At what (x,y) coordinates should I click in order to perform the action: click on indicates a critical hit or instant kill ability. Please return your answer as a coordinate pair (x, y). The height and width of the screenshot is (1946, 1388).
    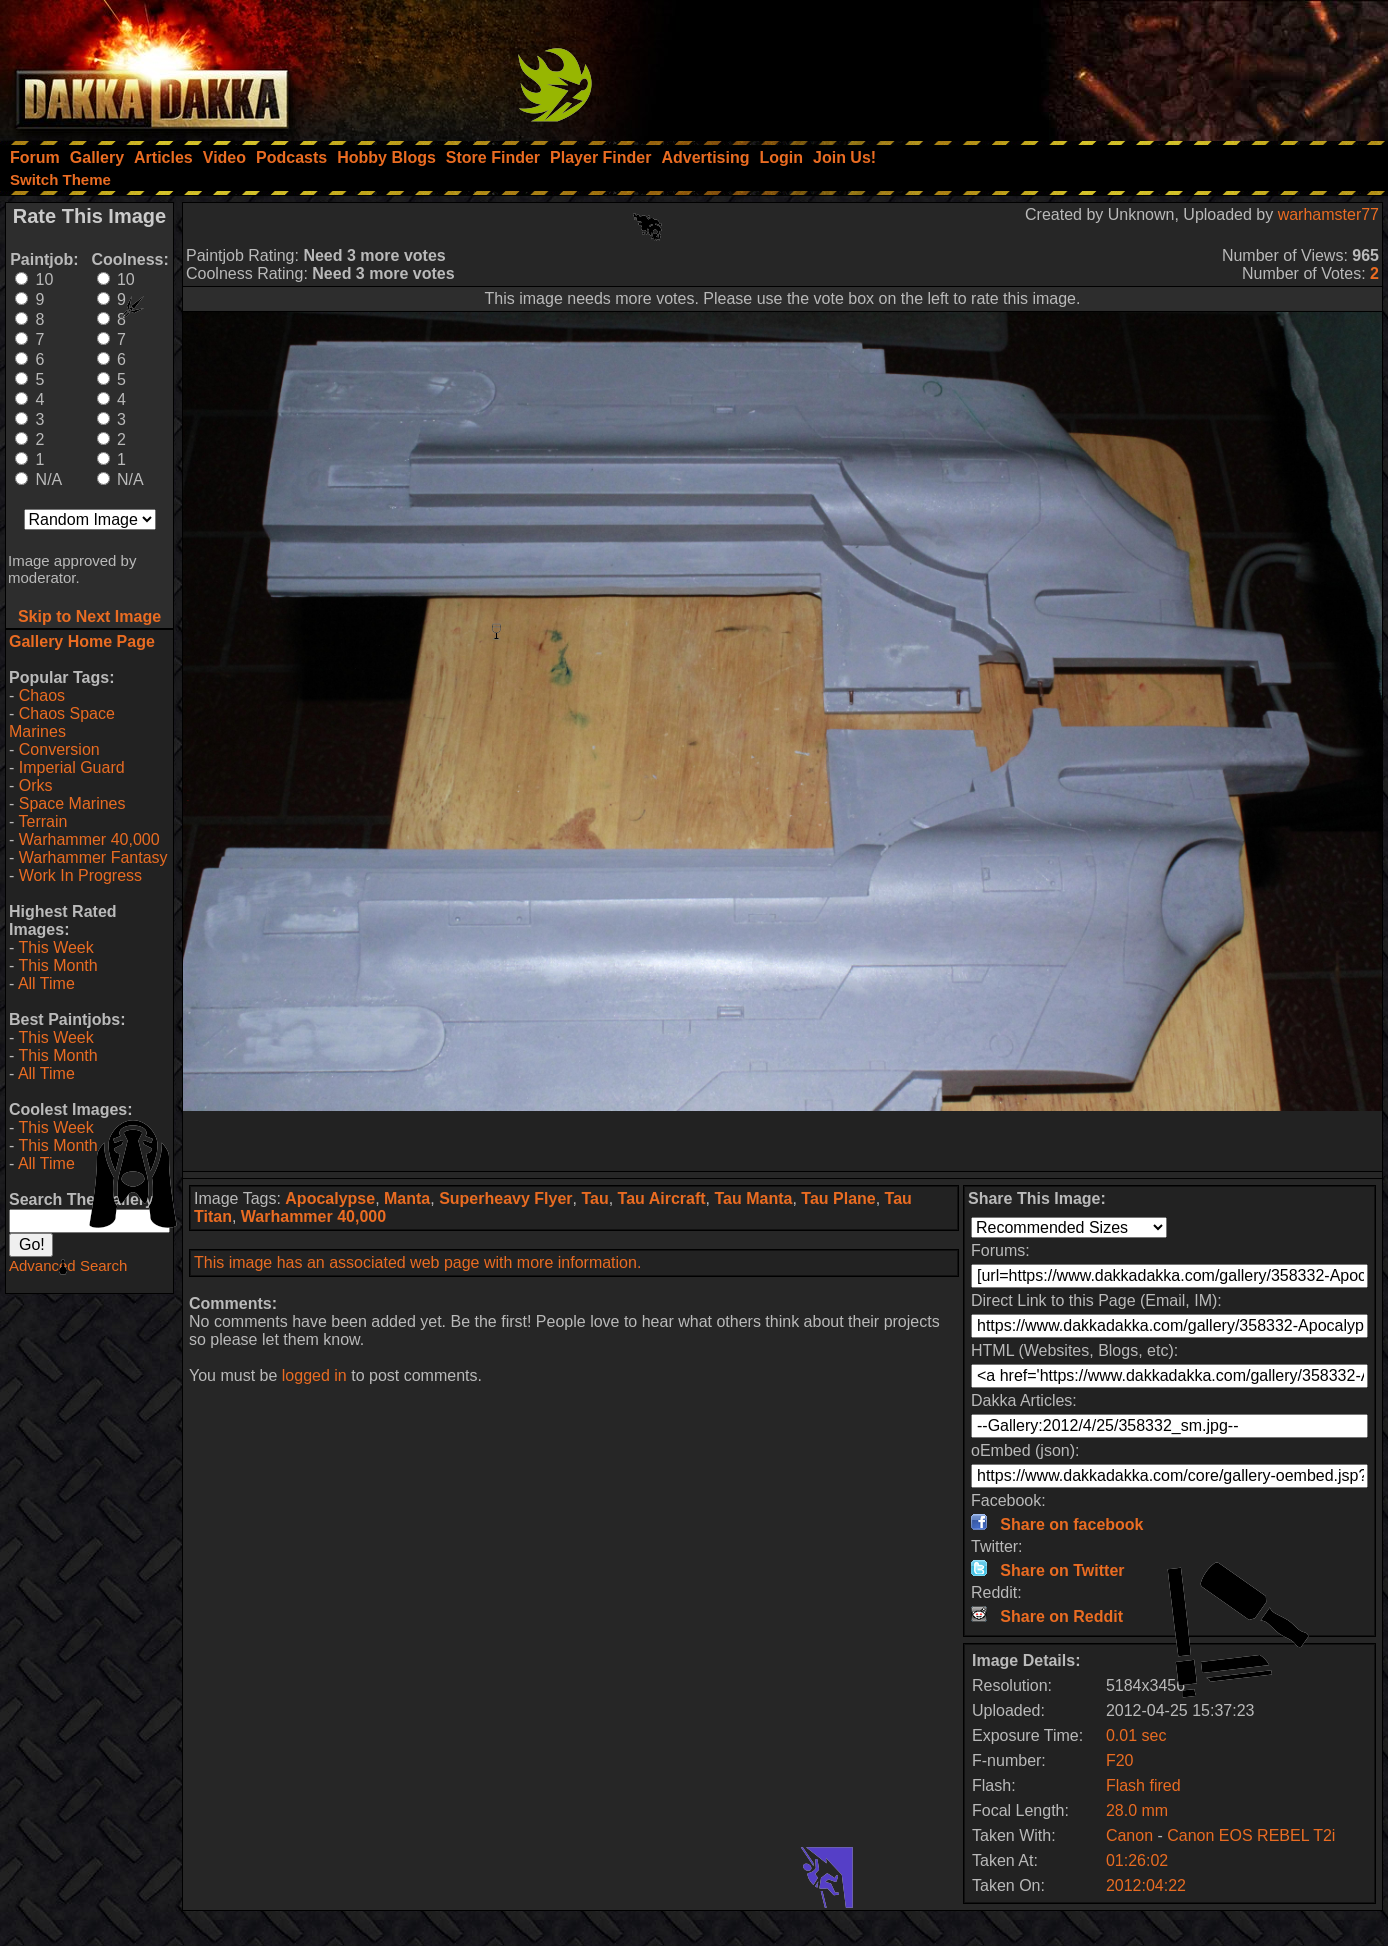
    Looking at the image, I should click on (647, 227).